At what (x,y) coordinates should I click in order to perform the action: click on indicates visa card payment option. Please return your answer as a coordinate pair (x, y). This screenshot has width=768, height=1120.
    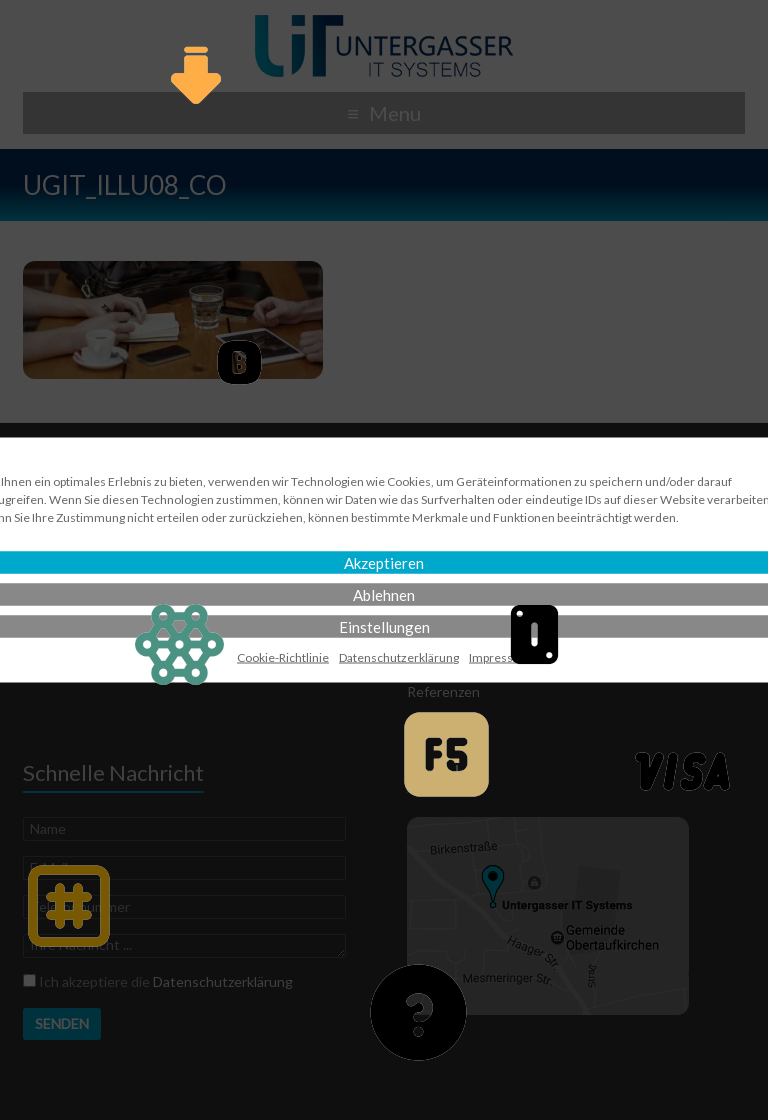
    Looking at the image, I should click on (682, 771).